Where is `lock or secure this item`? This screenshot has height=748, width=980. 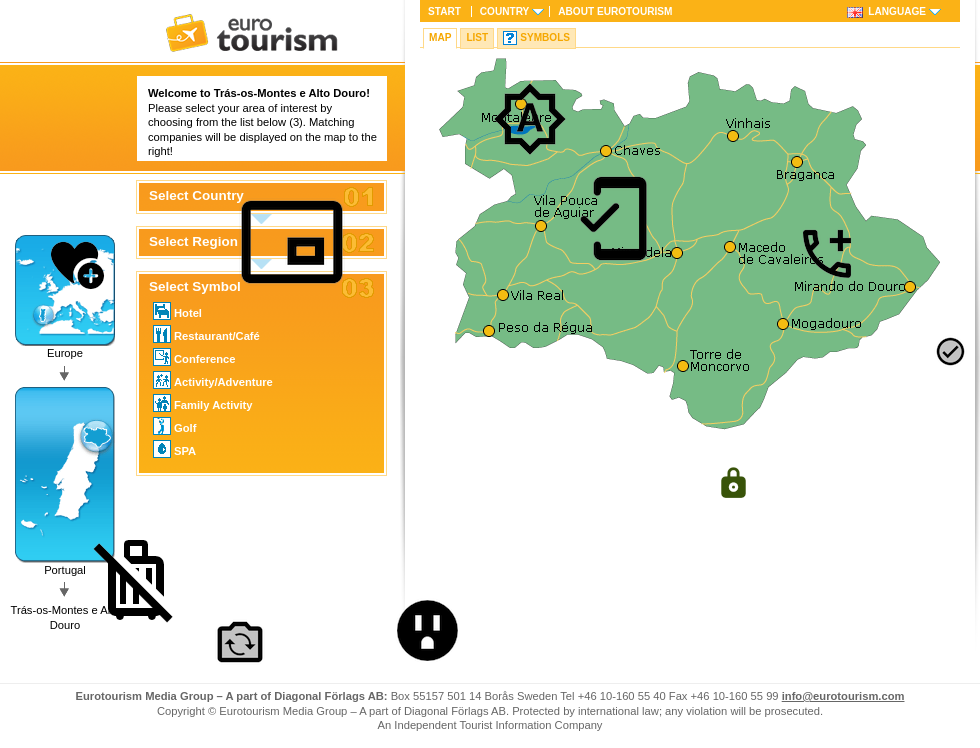 lock or secure this item is located at coordinates (733, 482).